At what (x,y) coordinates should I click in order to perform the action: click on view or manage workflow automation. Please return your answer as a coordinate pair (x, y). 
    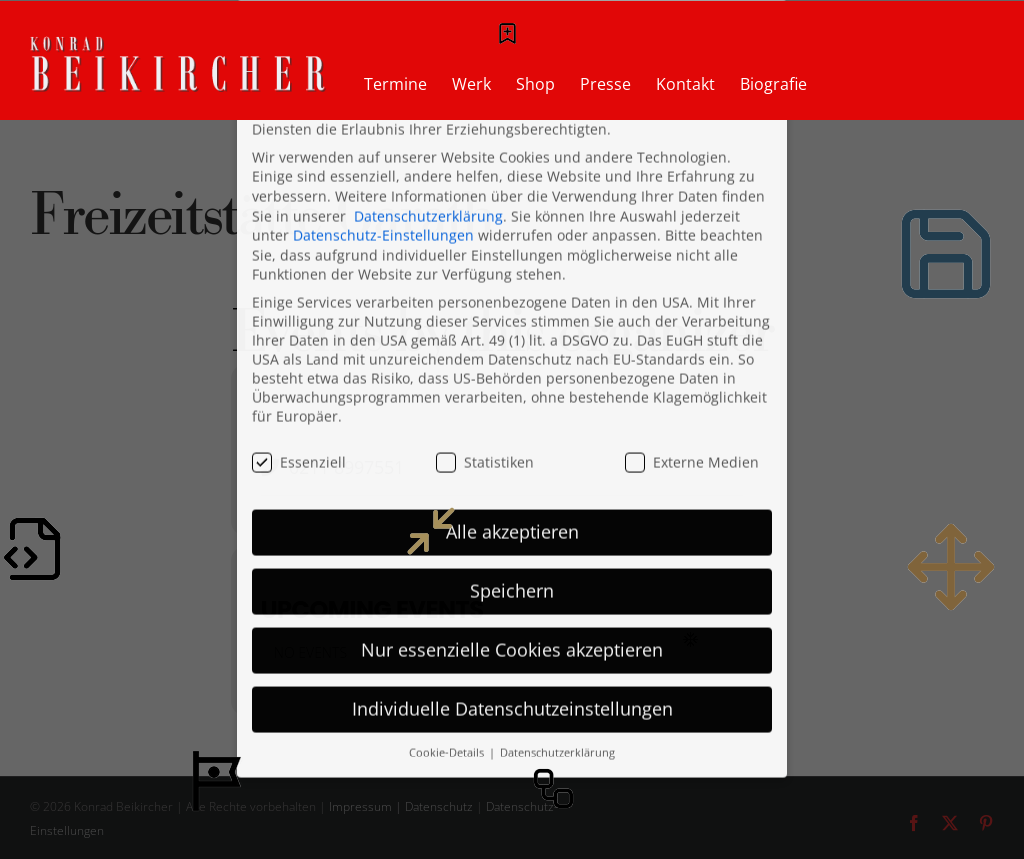
    Looking at the image, I should click on (553, 788).